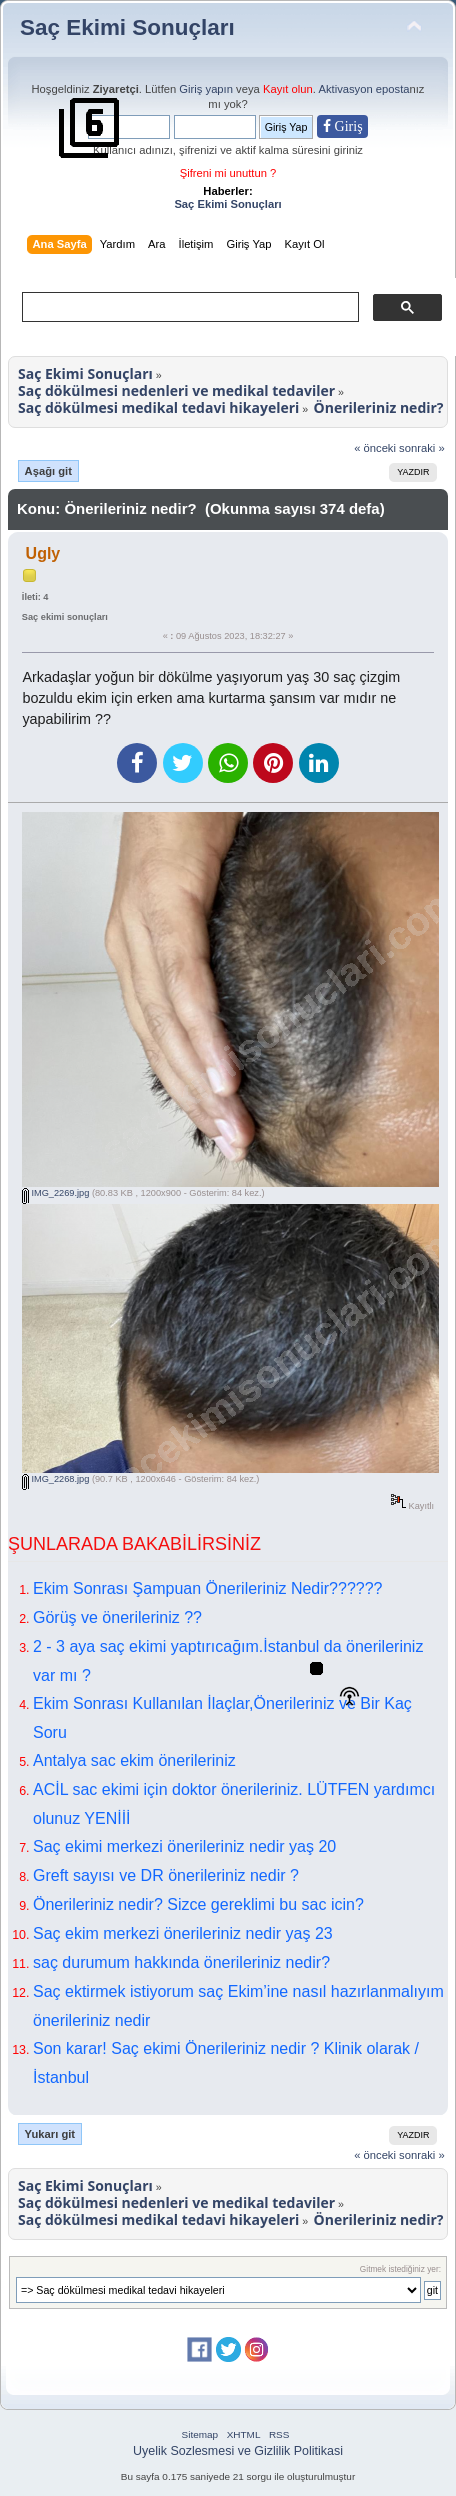  I want to click on stop media playback, so click(316, 1668).